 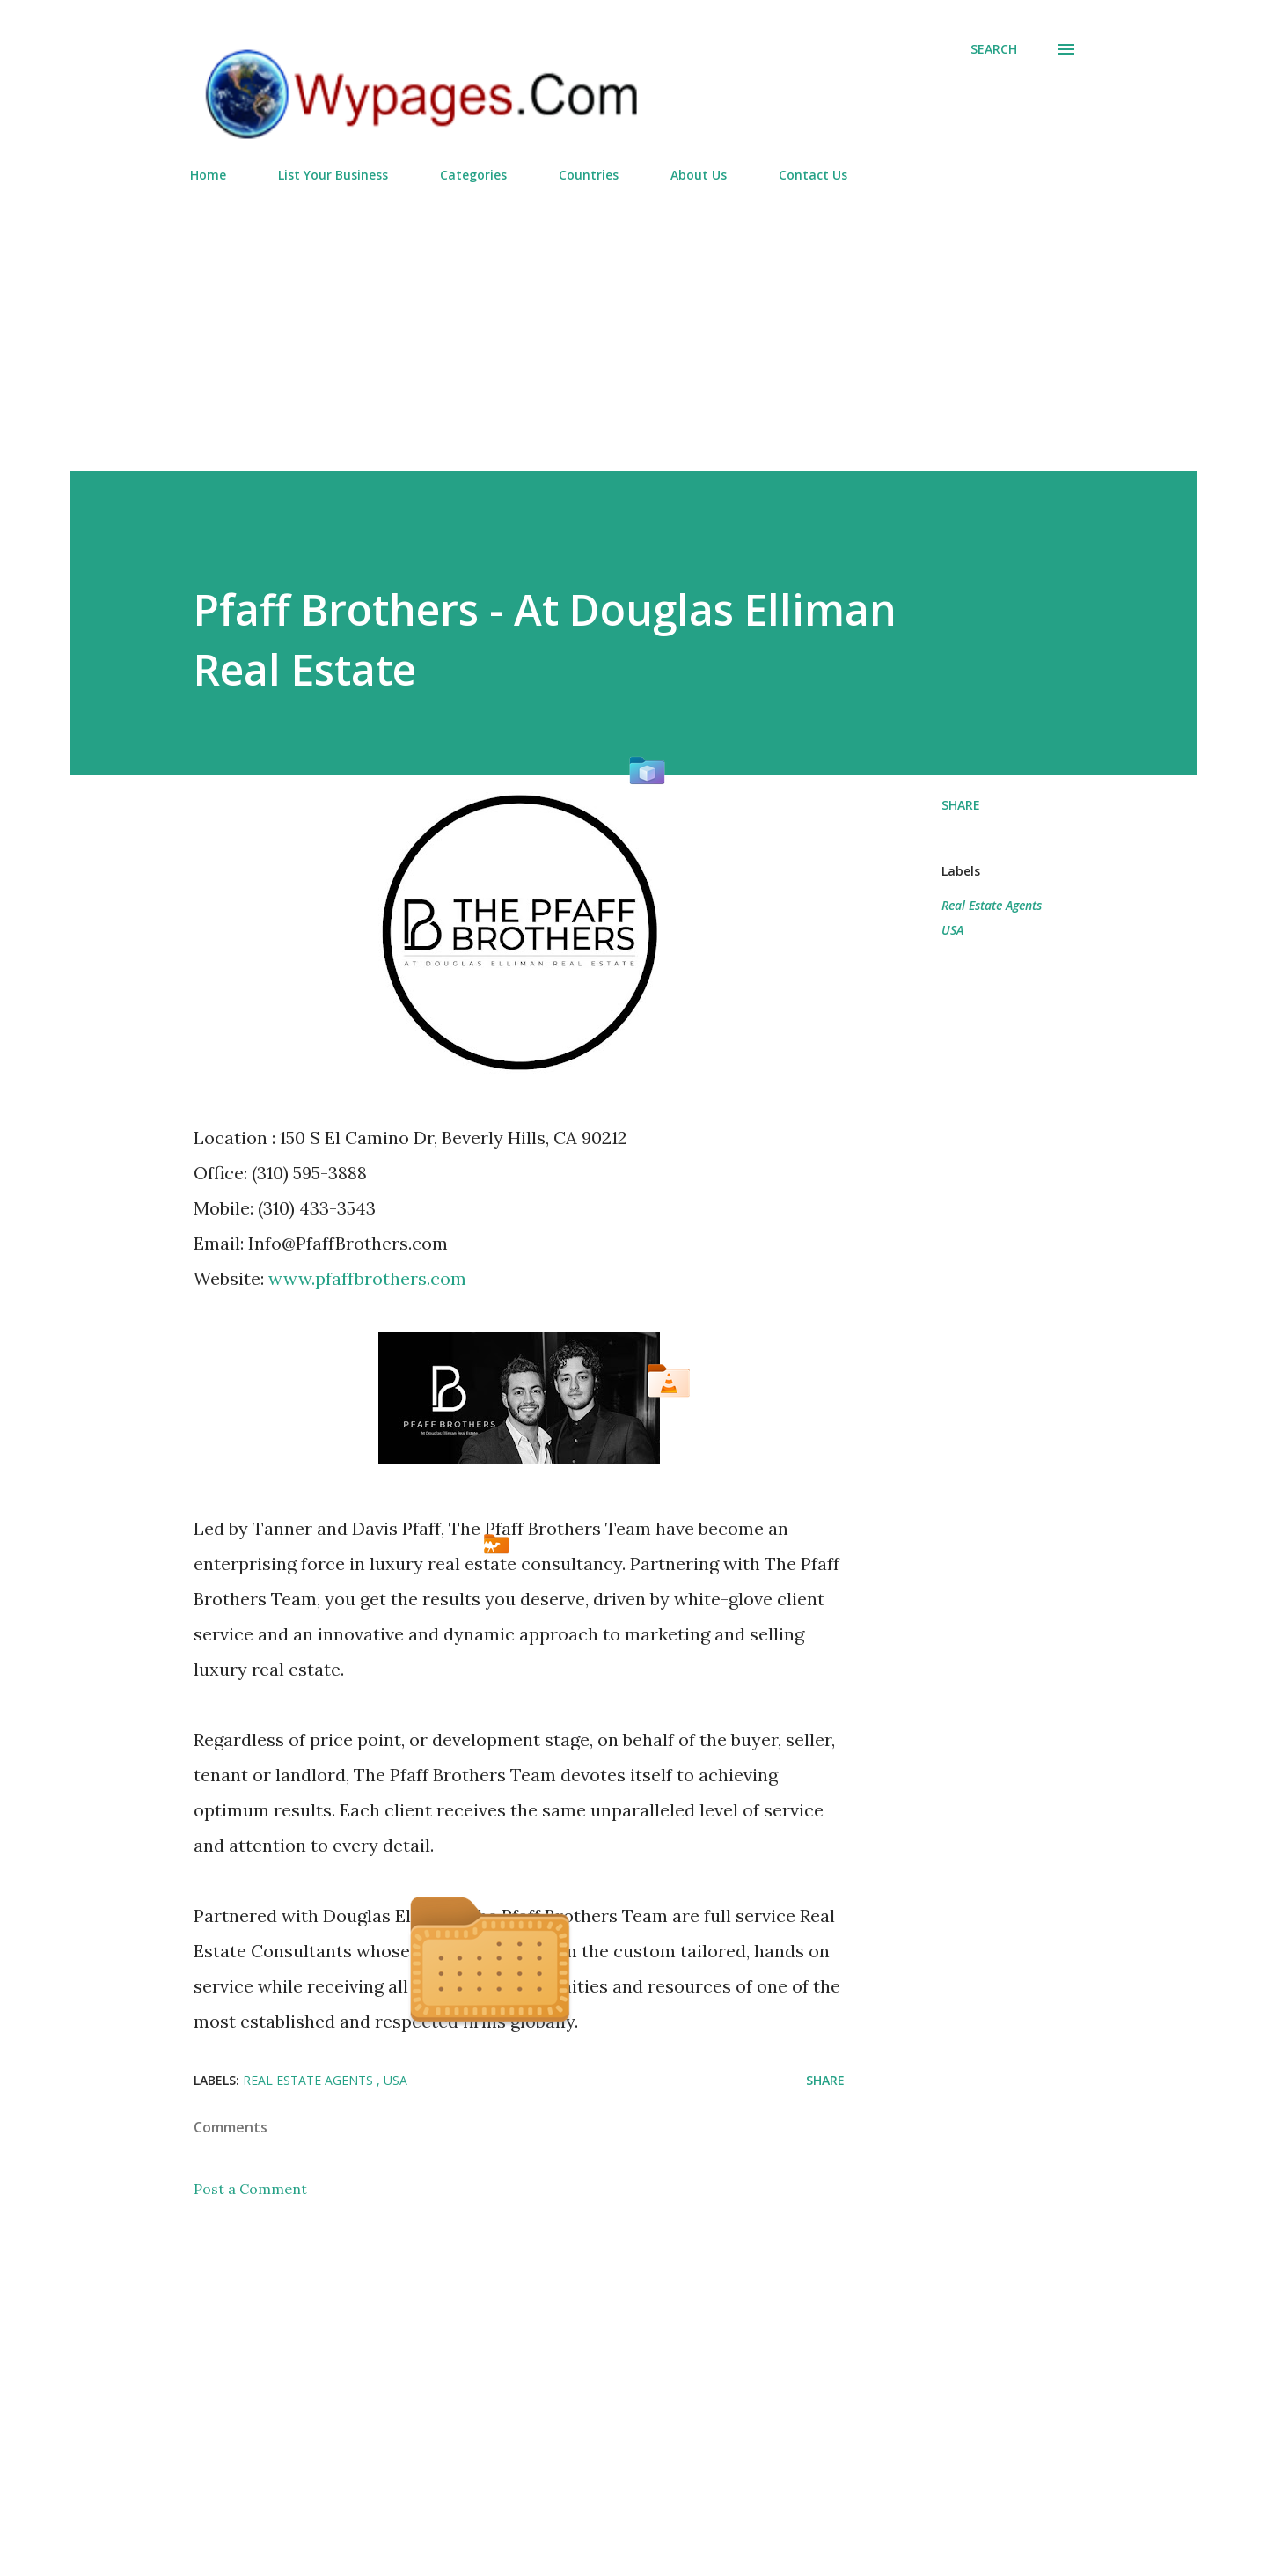 I want to click on open the 3D objects folder, so click(x=647, y=771).